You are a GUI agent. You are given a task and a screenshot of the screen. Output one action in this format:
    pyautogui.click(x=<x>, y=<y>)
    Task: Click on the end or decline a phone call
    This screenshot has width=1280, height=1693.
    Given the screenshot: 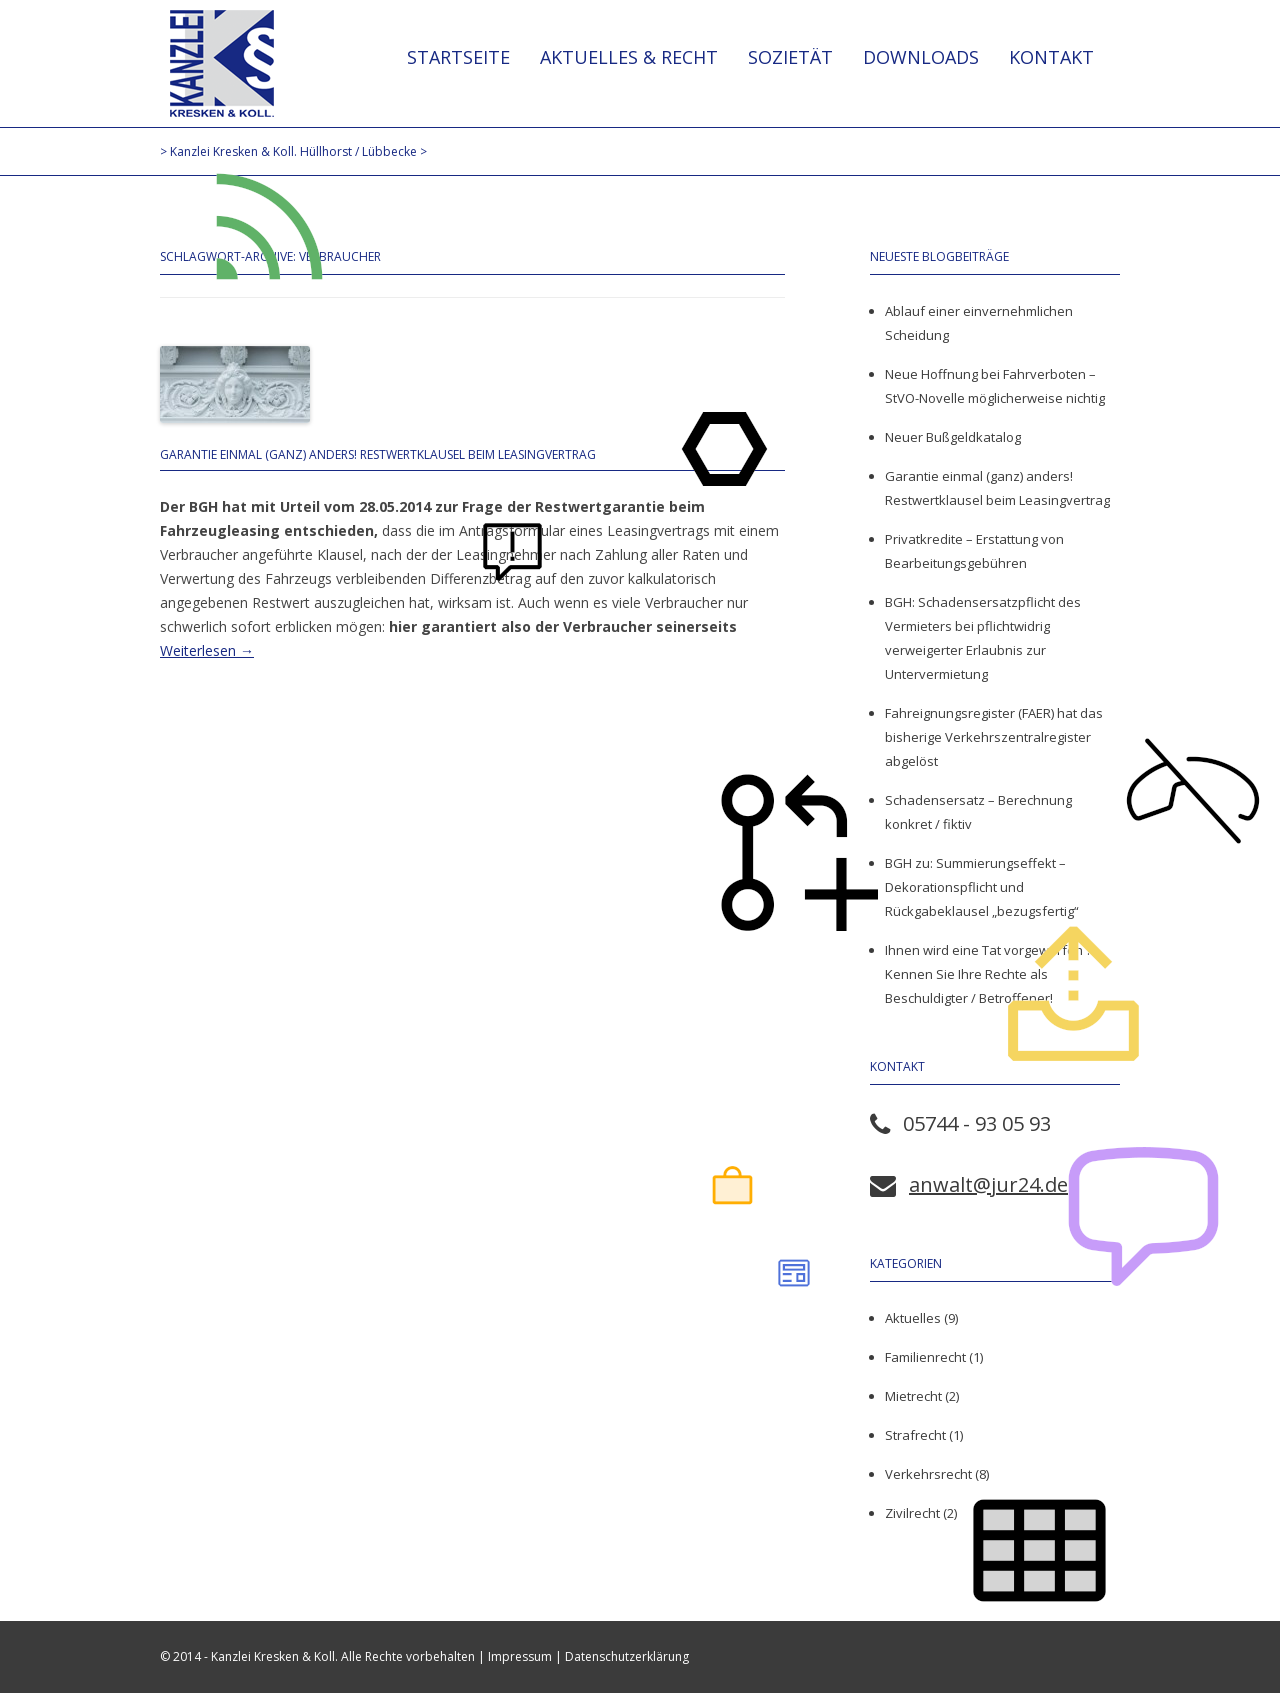 What is the action you would take?
    pyautogui.click(x=1193, y=791)
    